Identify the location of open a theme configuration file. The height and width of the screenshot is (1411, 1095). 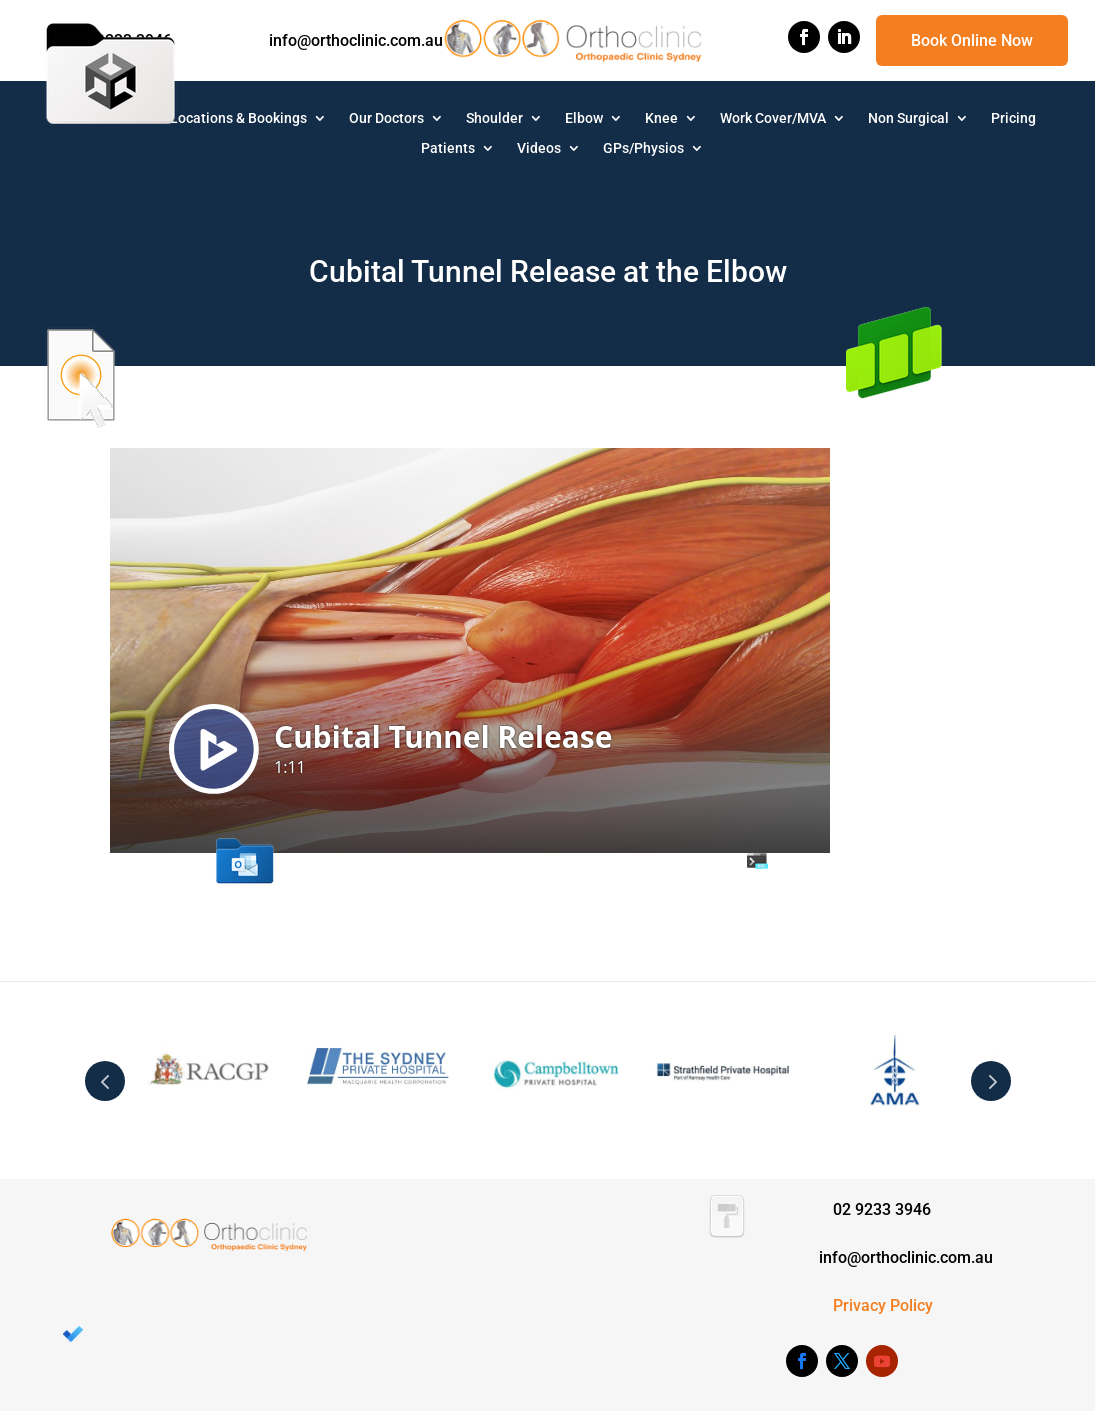
(727, 1216).